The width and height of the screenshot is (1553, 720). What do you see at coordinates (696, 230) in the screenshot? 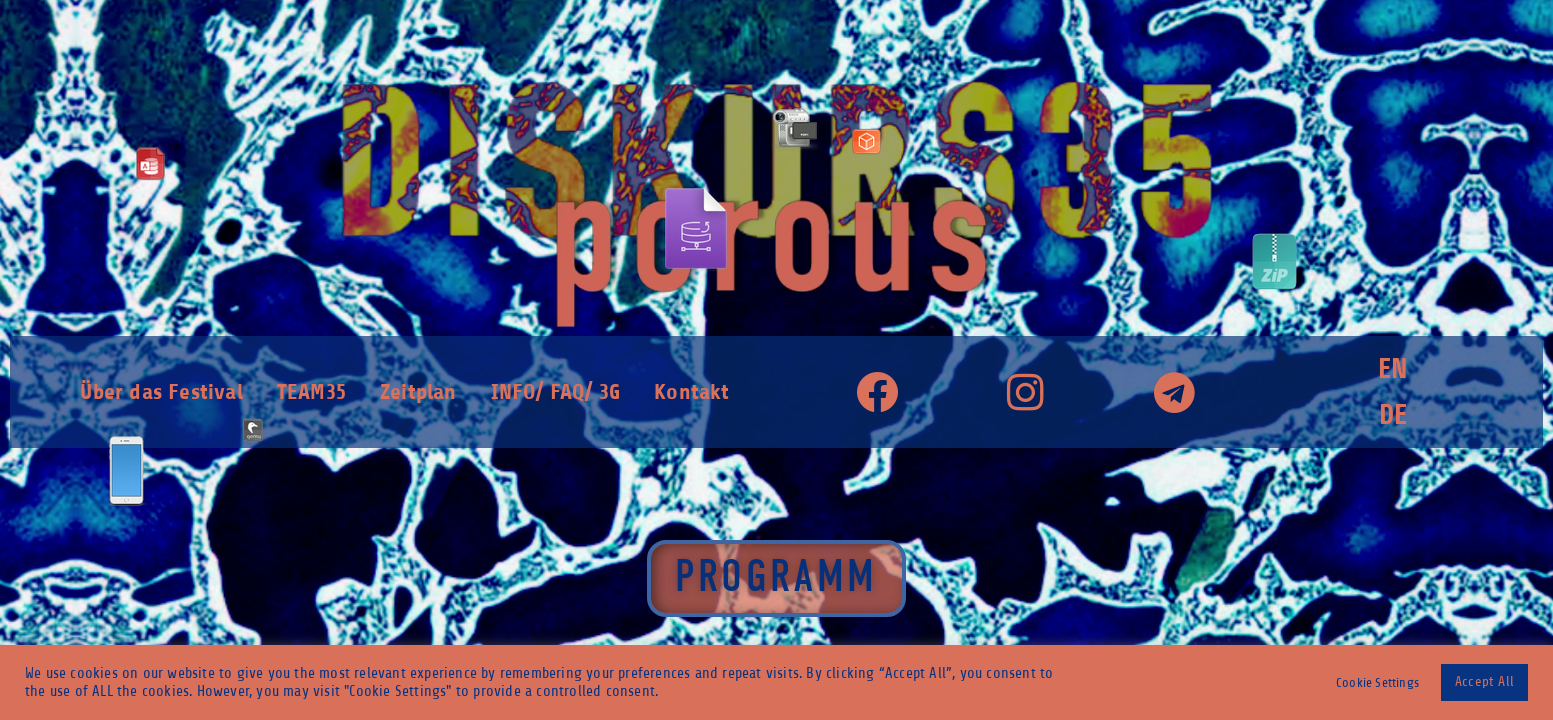
I see `kexi database project shortcut file` at bounding box center [696, 230].